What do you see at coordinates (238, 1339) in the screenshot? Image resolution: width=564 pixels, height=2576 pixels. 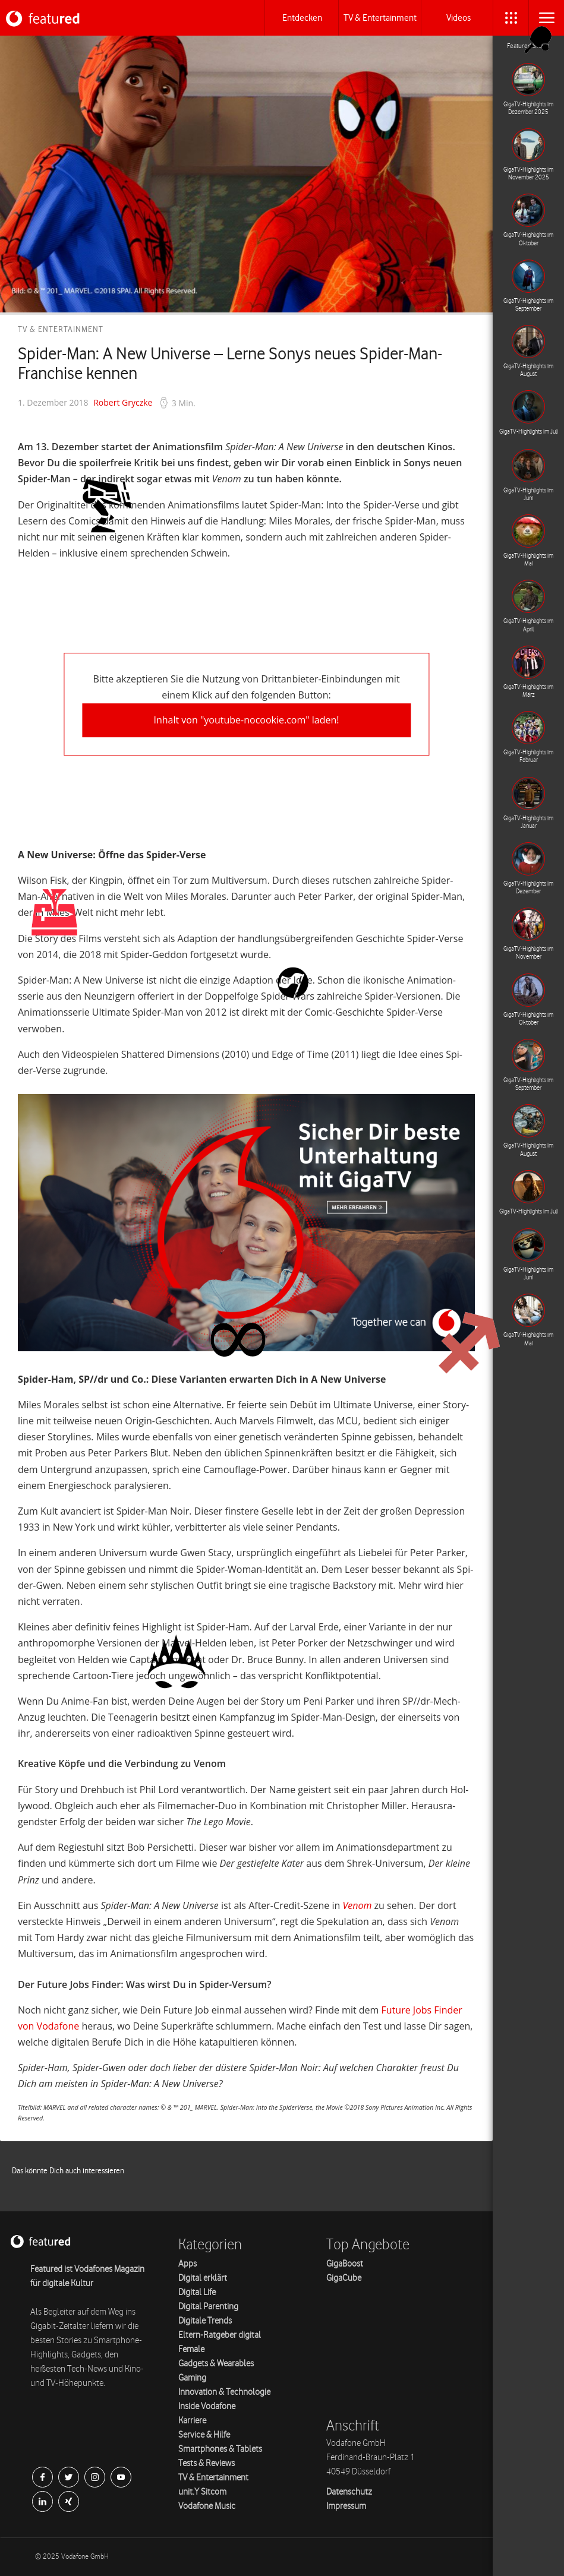 I see `indicates unlimited or infinite quantity` at bounding box center [238, 1339].